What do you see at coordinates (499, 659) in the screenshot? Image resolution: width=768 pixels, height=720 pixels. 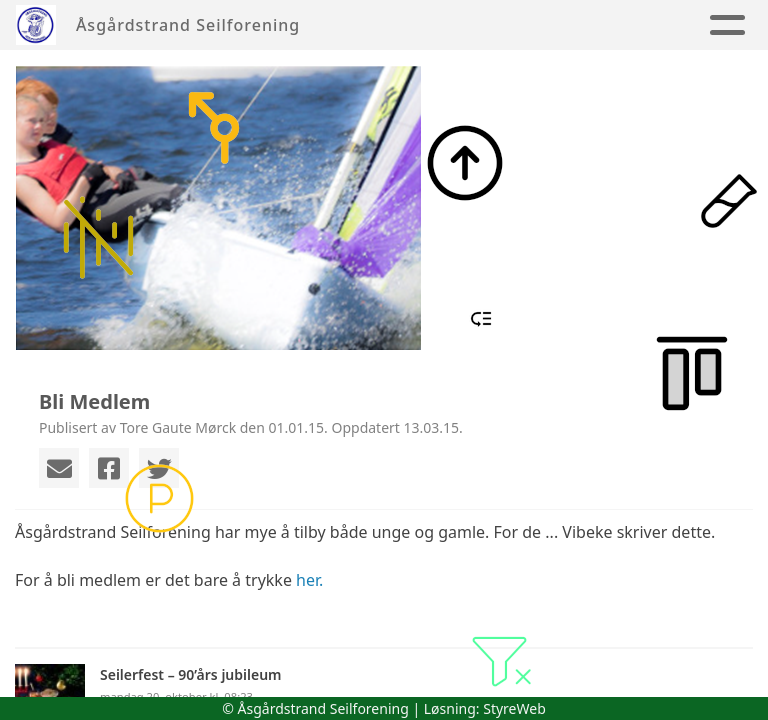 I see `clear all filters` at bounding box center [499, 659].